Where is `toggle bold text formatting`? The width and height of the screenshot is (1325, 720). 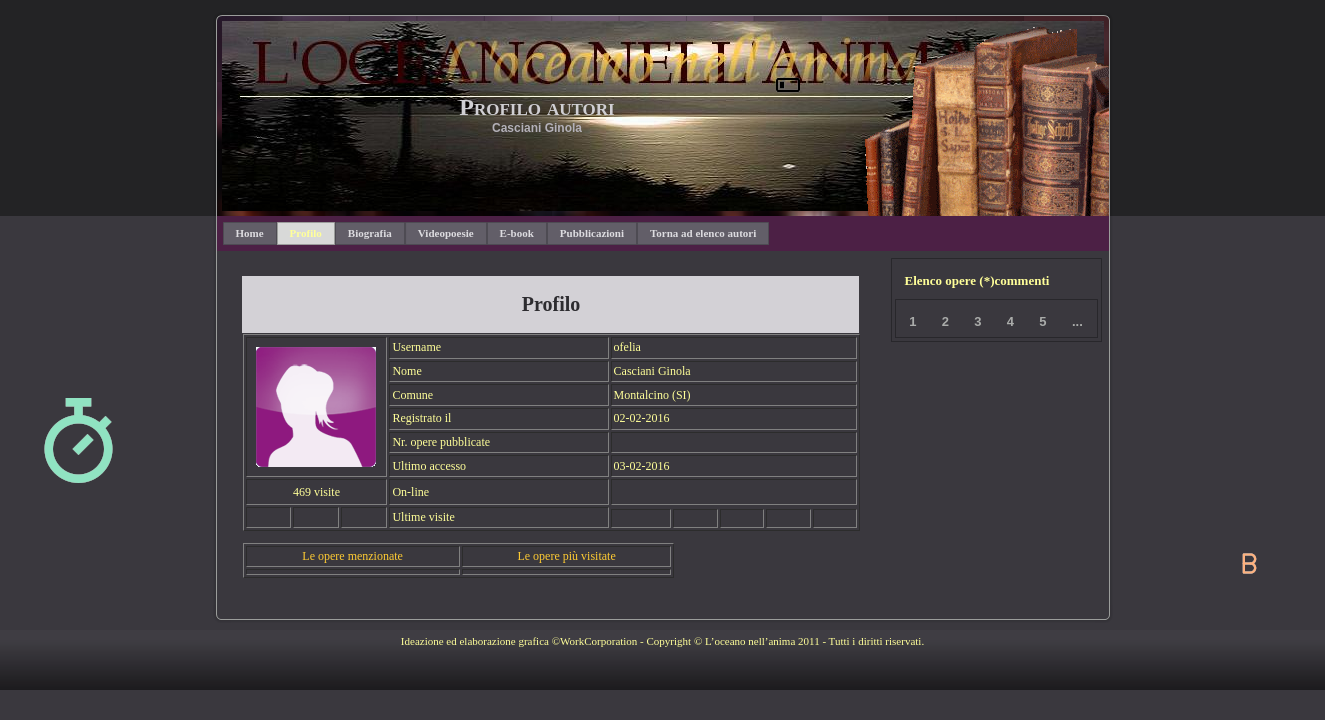 toggle bold text formatting is located at coordinates (1249, 563).